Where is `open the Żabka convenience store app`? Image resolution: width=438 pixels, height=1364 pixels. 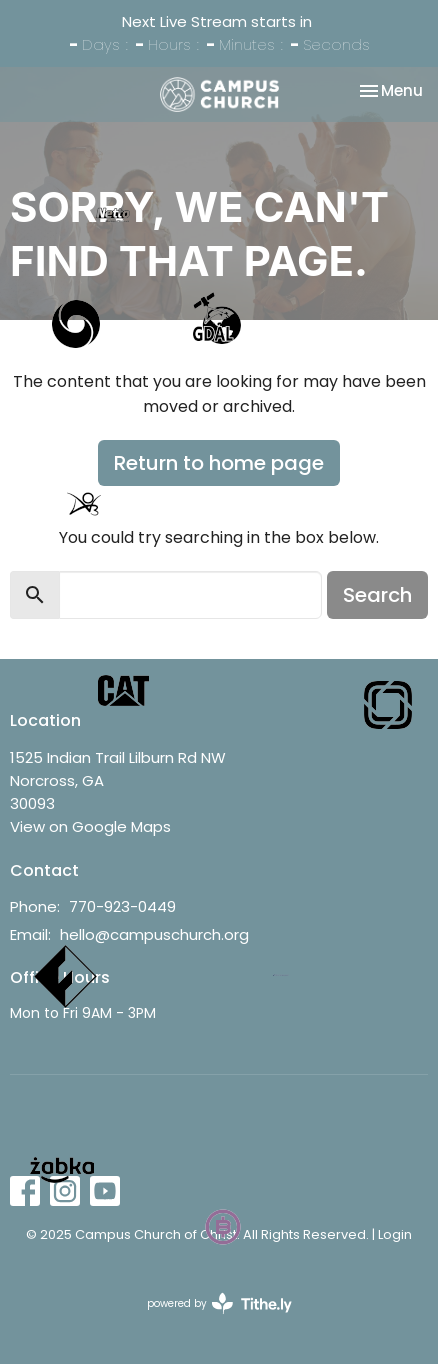 open the Żabka convenience store app is located at coordinates (62, 1170).